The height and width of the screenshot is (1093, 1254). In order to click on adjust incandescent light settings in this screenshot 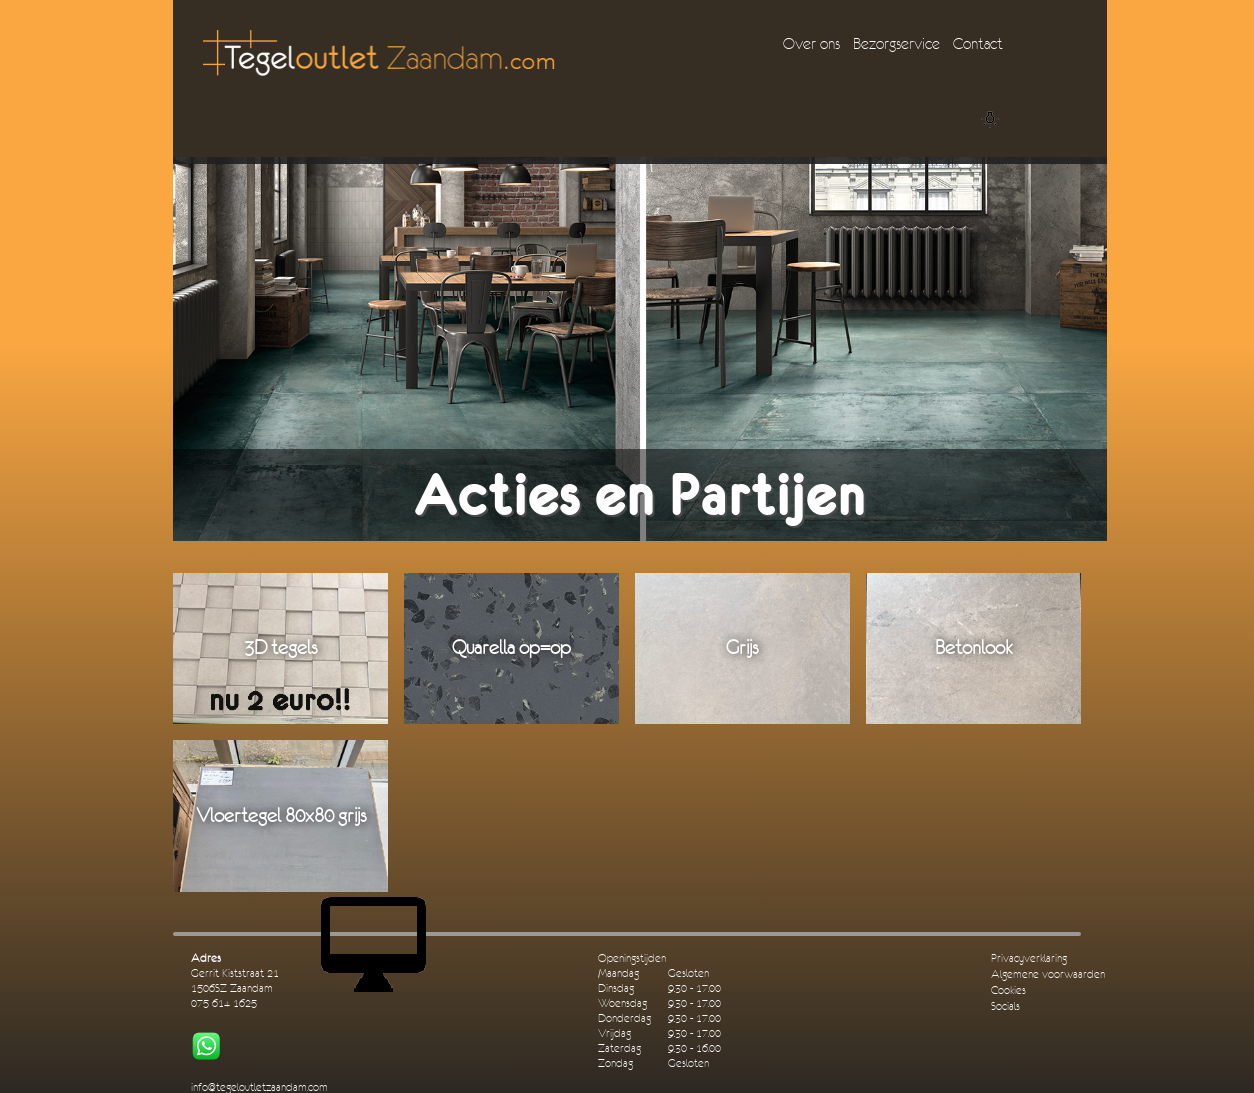, I will do `click(990, 119)`.